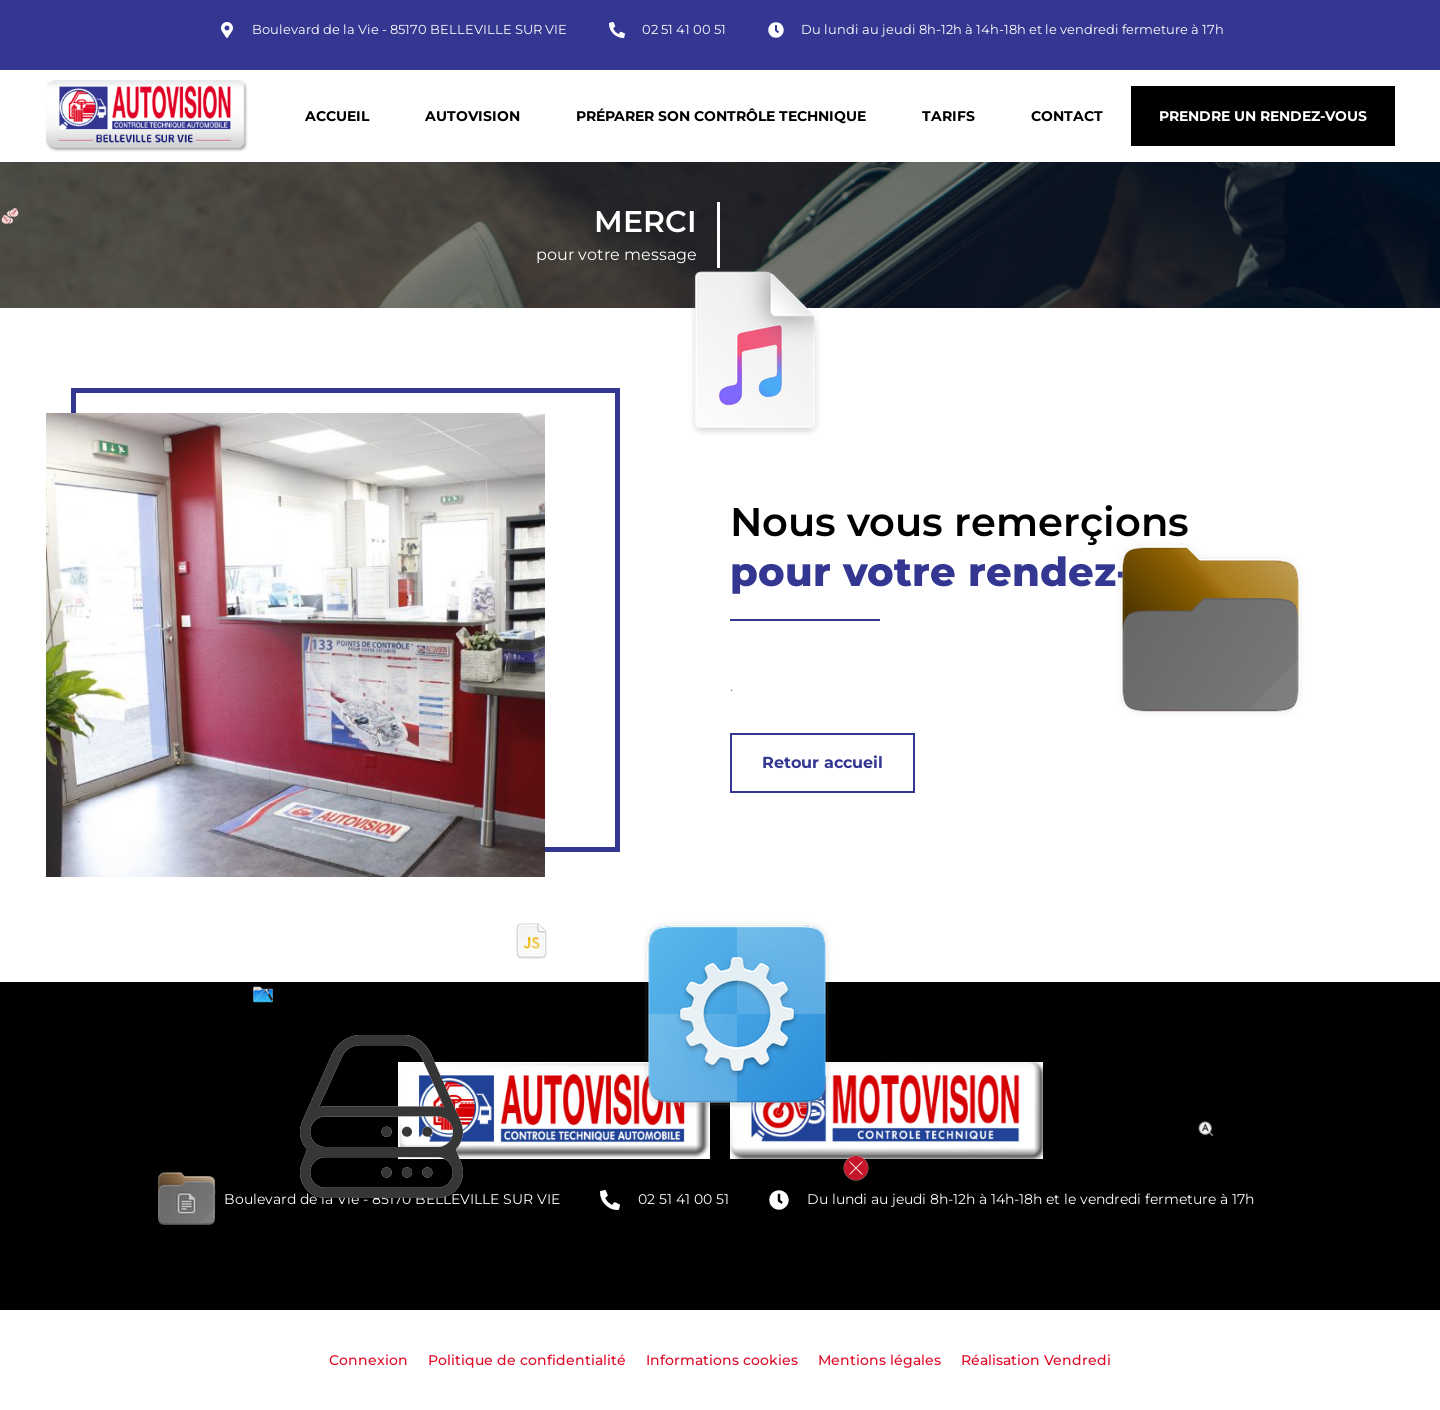 The image size is (1440, 1410). What do you see at coordinates (10, 216) in the screenshot?
I see `connect to beats wireless earbuds` at bounding box center [10, 216].